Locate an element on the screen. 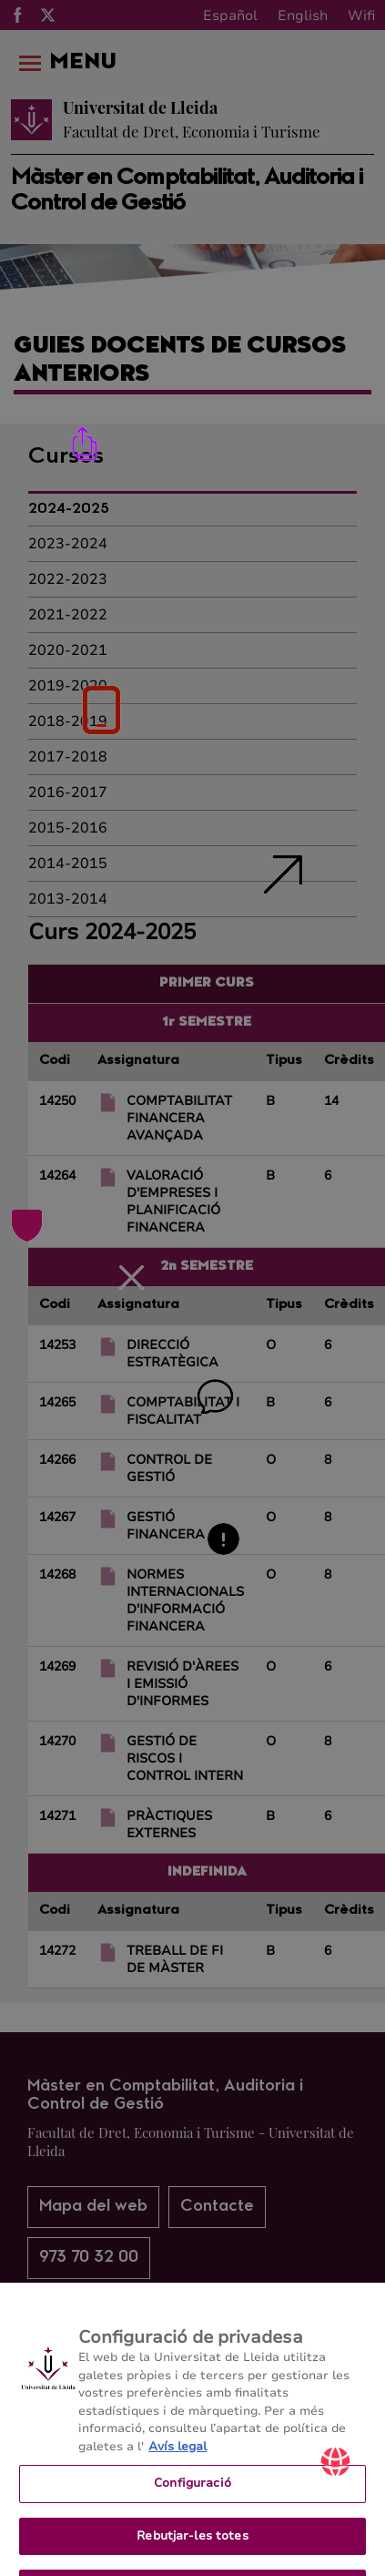  open chat or messaging is located at coordinates (215, 1395).